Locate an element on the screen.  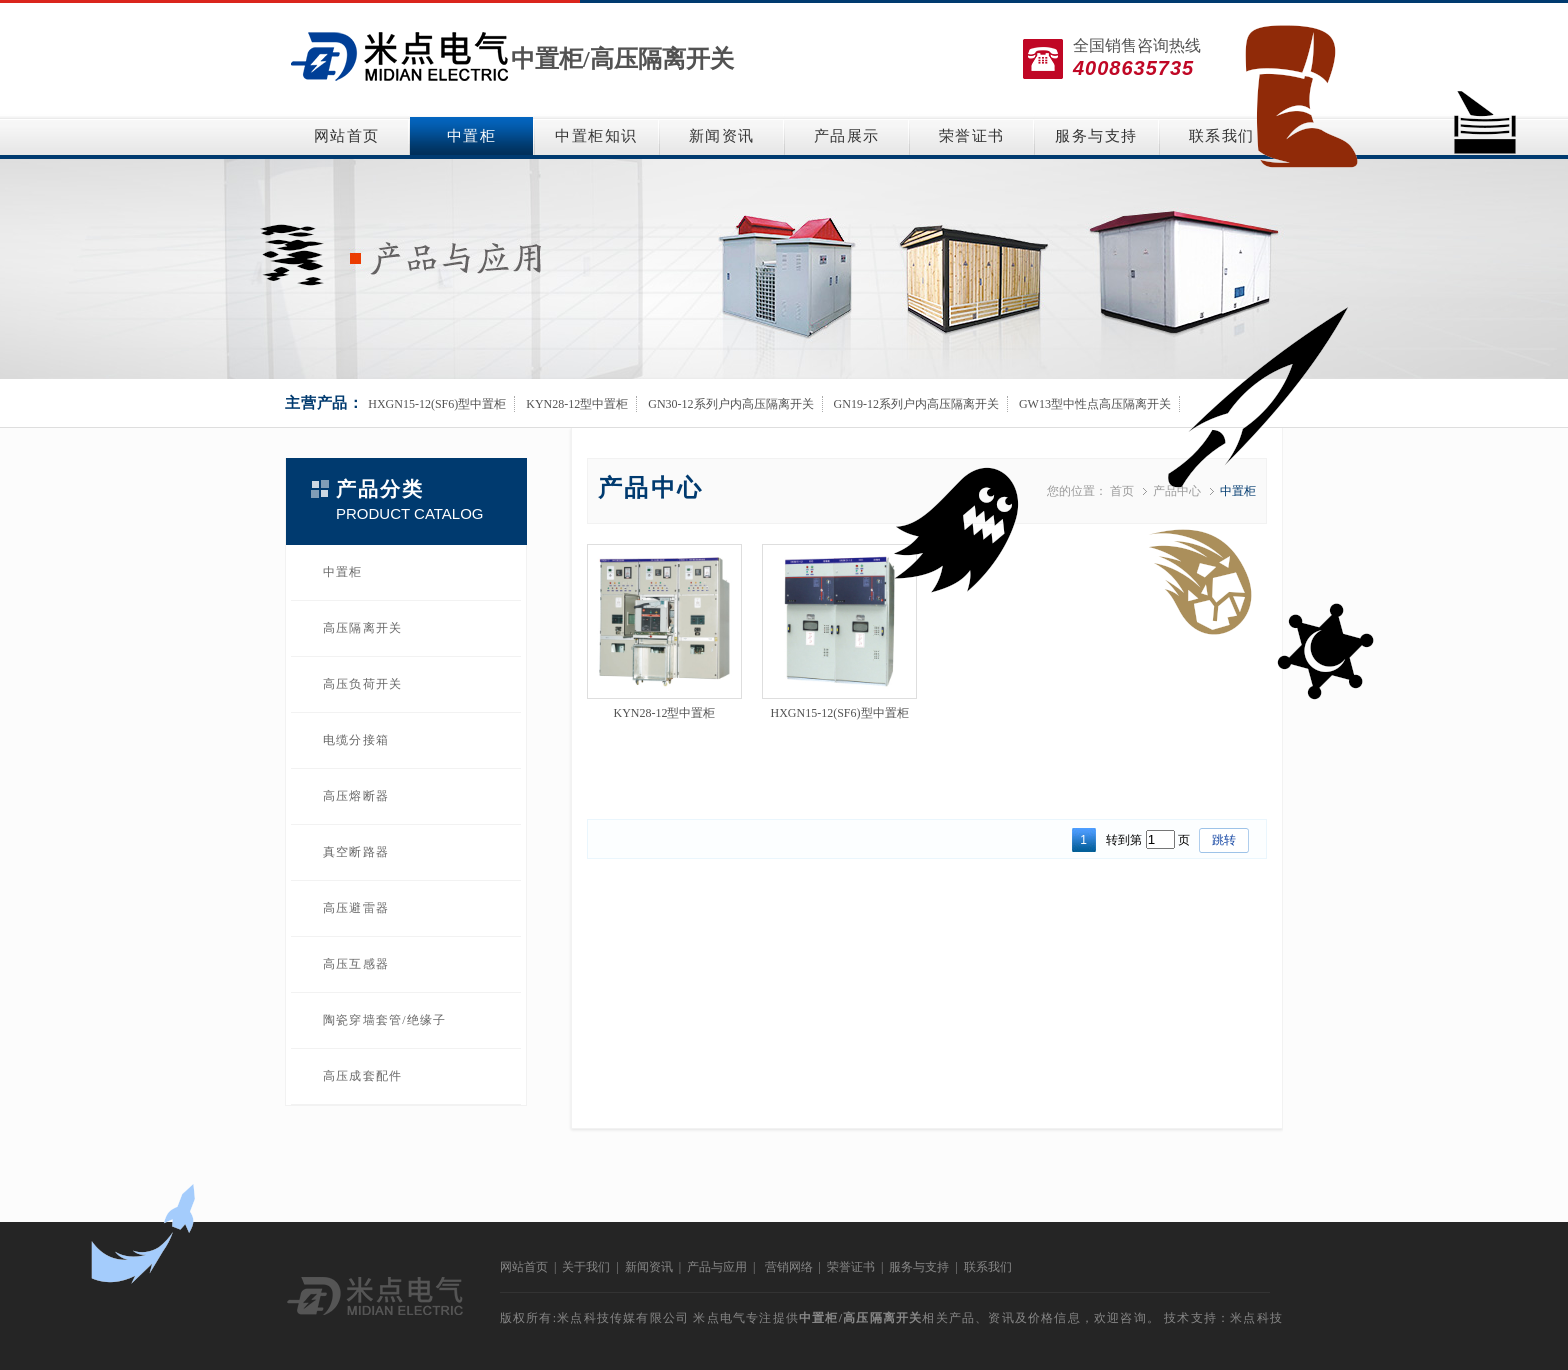
launch or deploy an application is located at coordinates (143, 1230).